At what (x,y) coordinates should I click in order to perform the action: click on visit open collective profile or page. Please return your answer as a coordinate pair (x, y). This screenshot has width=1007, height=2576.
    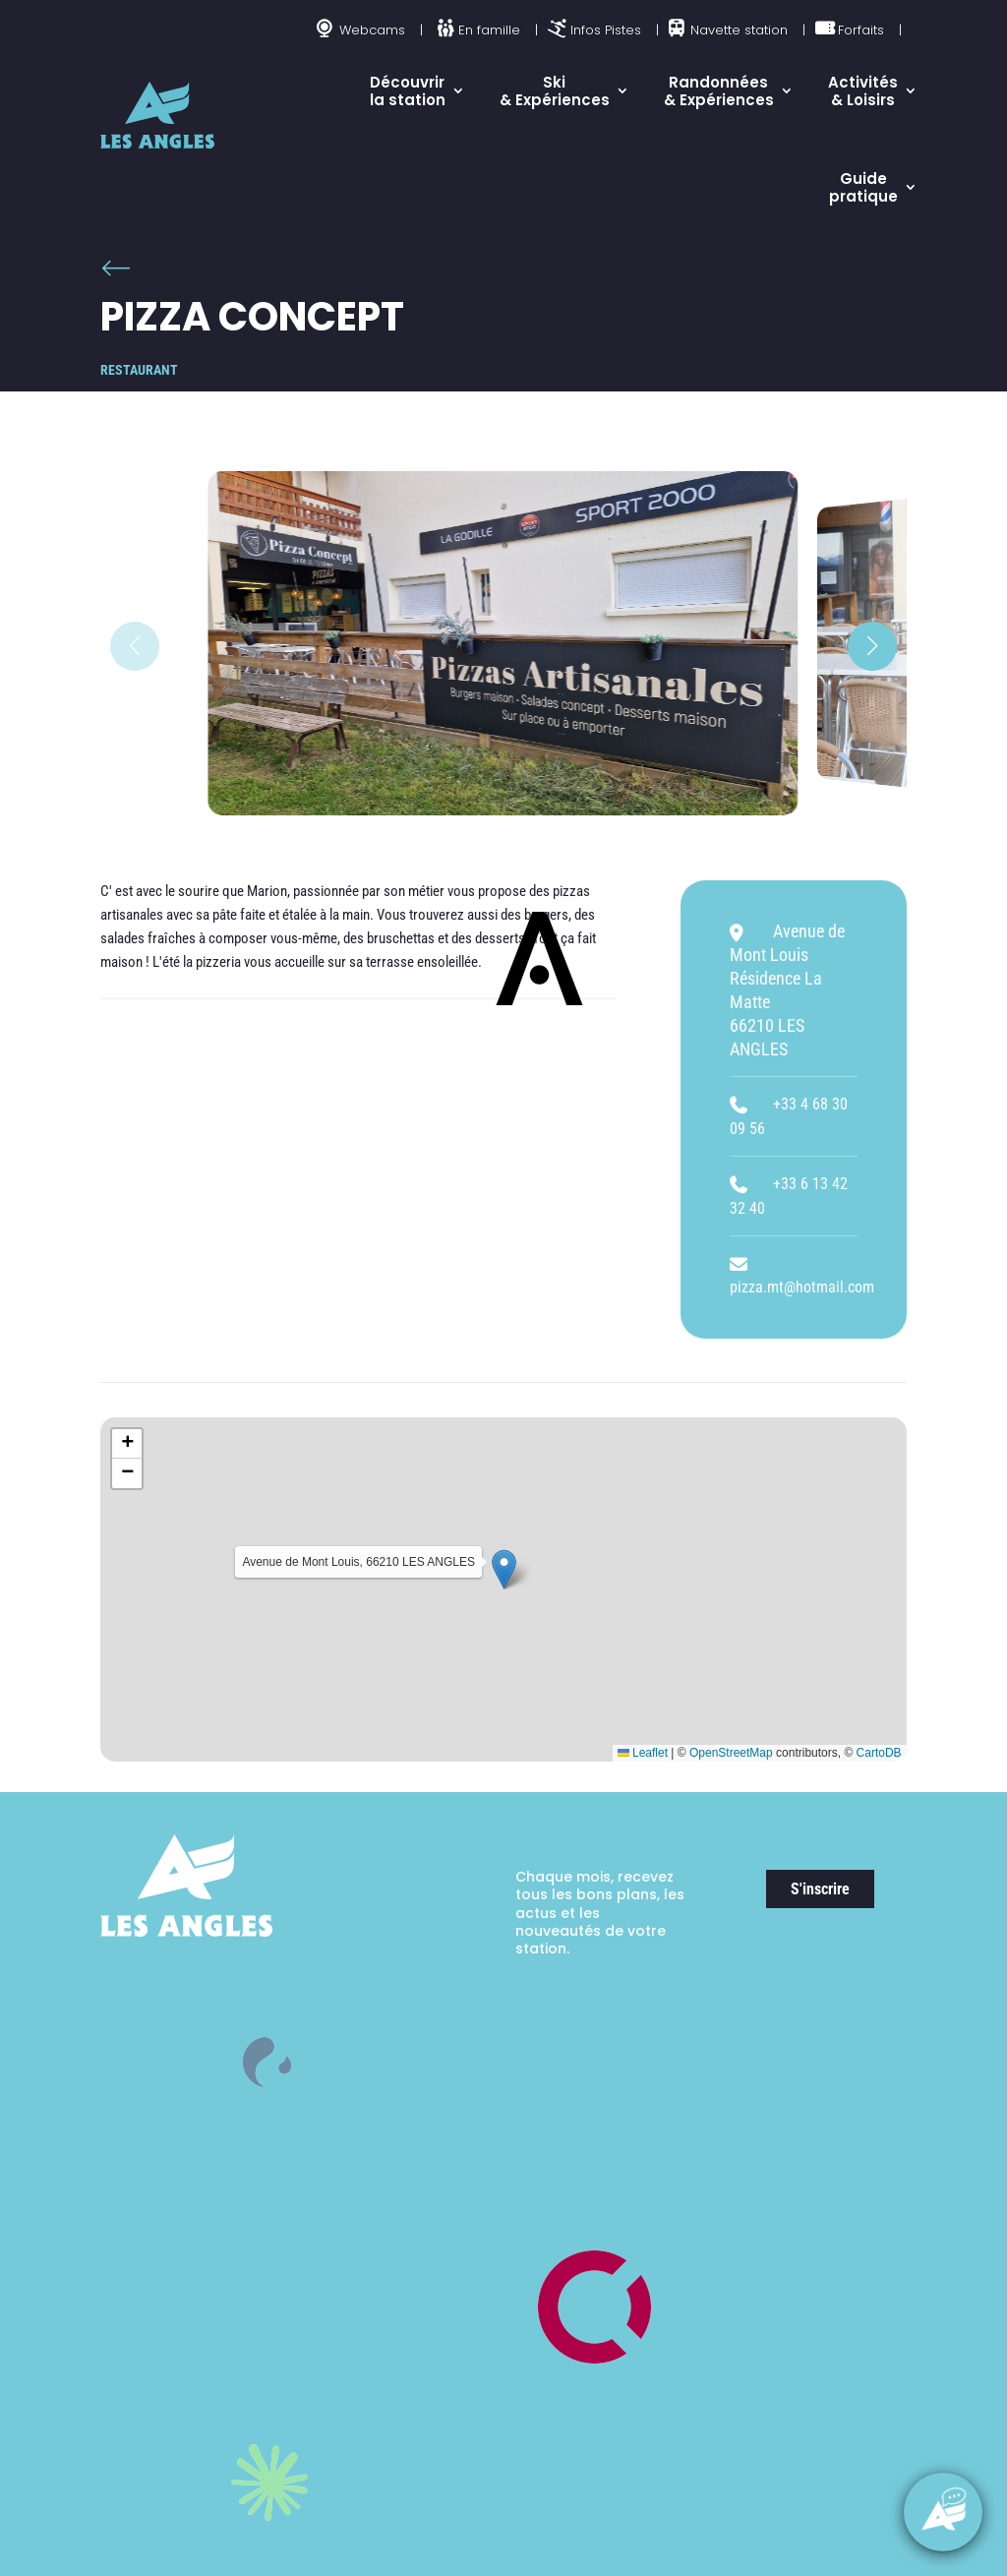
    Looking at the image, I should click on (594, 2306).